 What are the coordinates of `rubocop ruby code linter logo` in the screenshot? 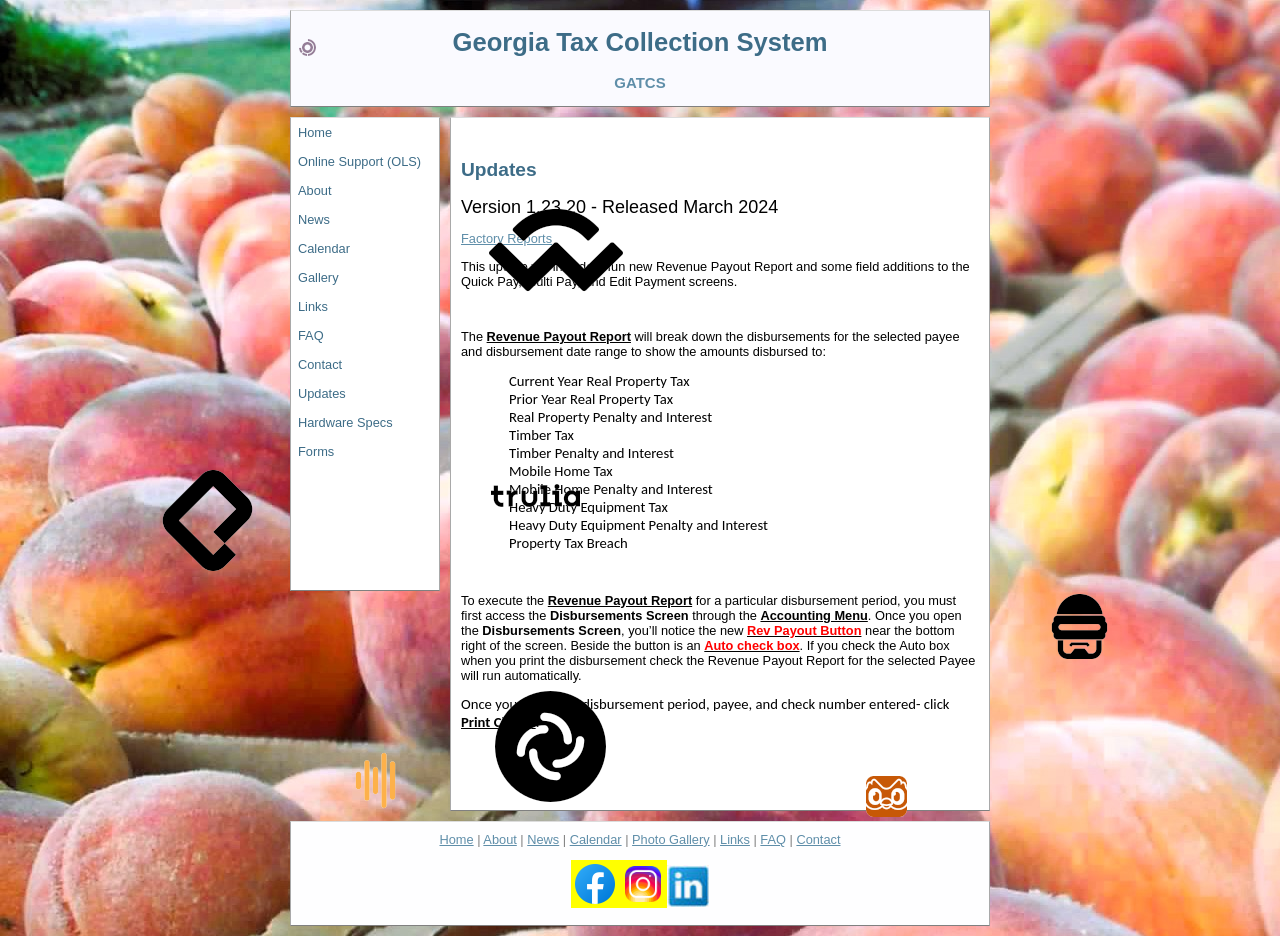 It's located at (1079, 626).